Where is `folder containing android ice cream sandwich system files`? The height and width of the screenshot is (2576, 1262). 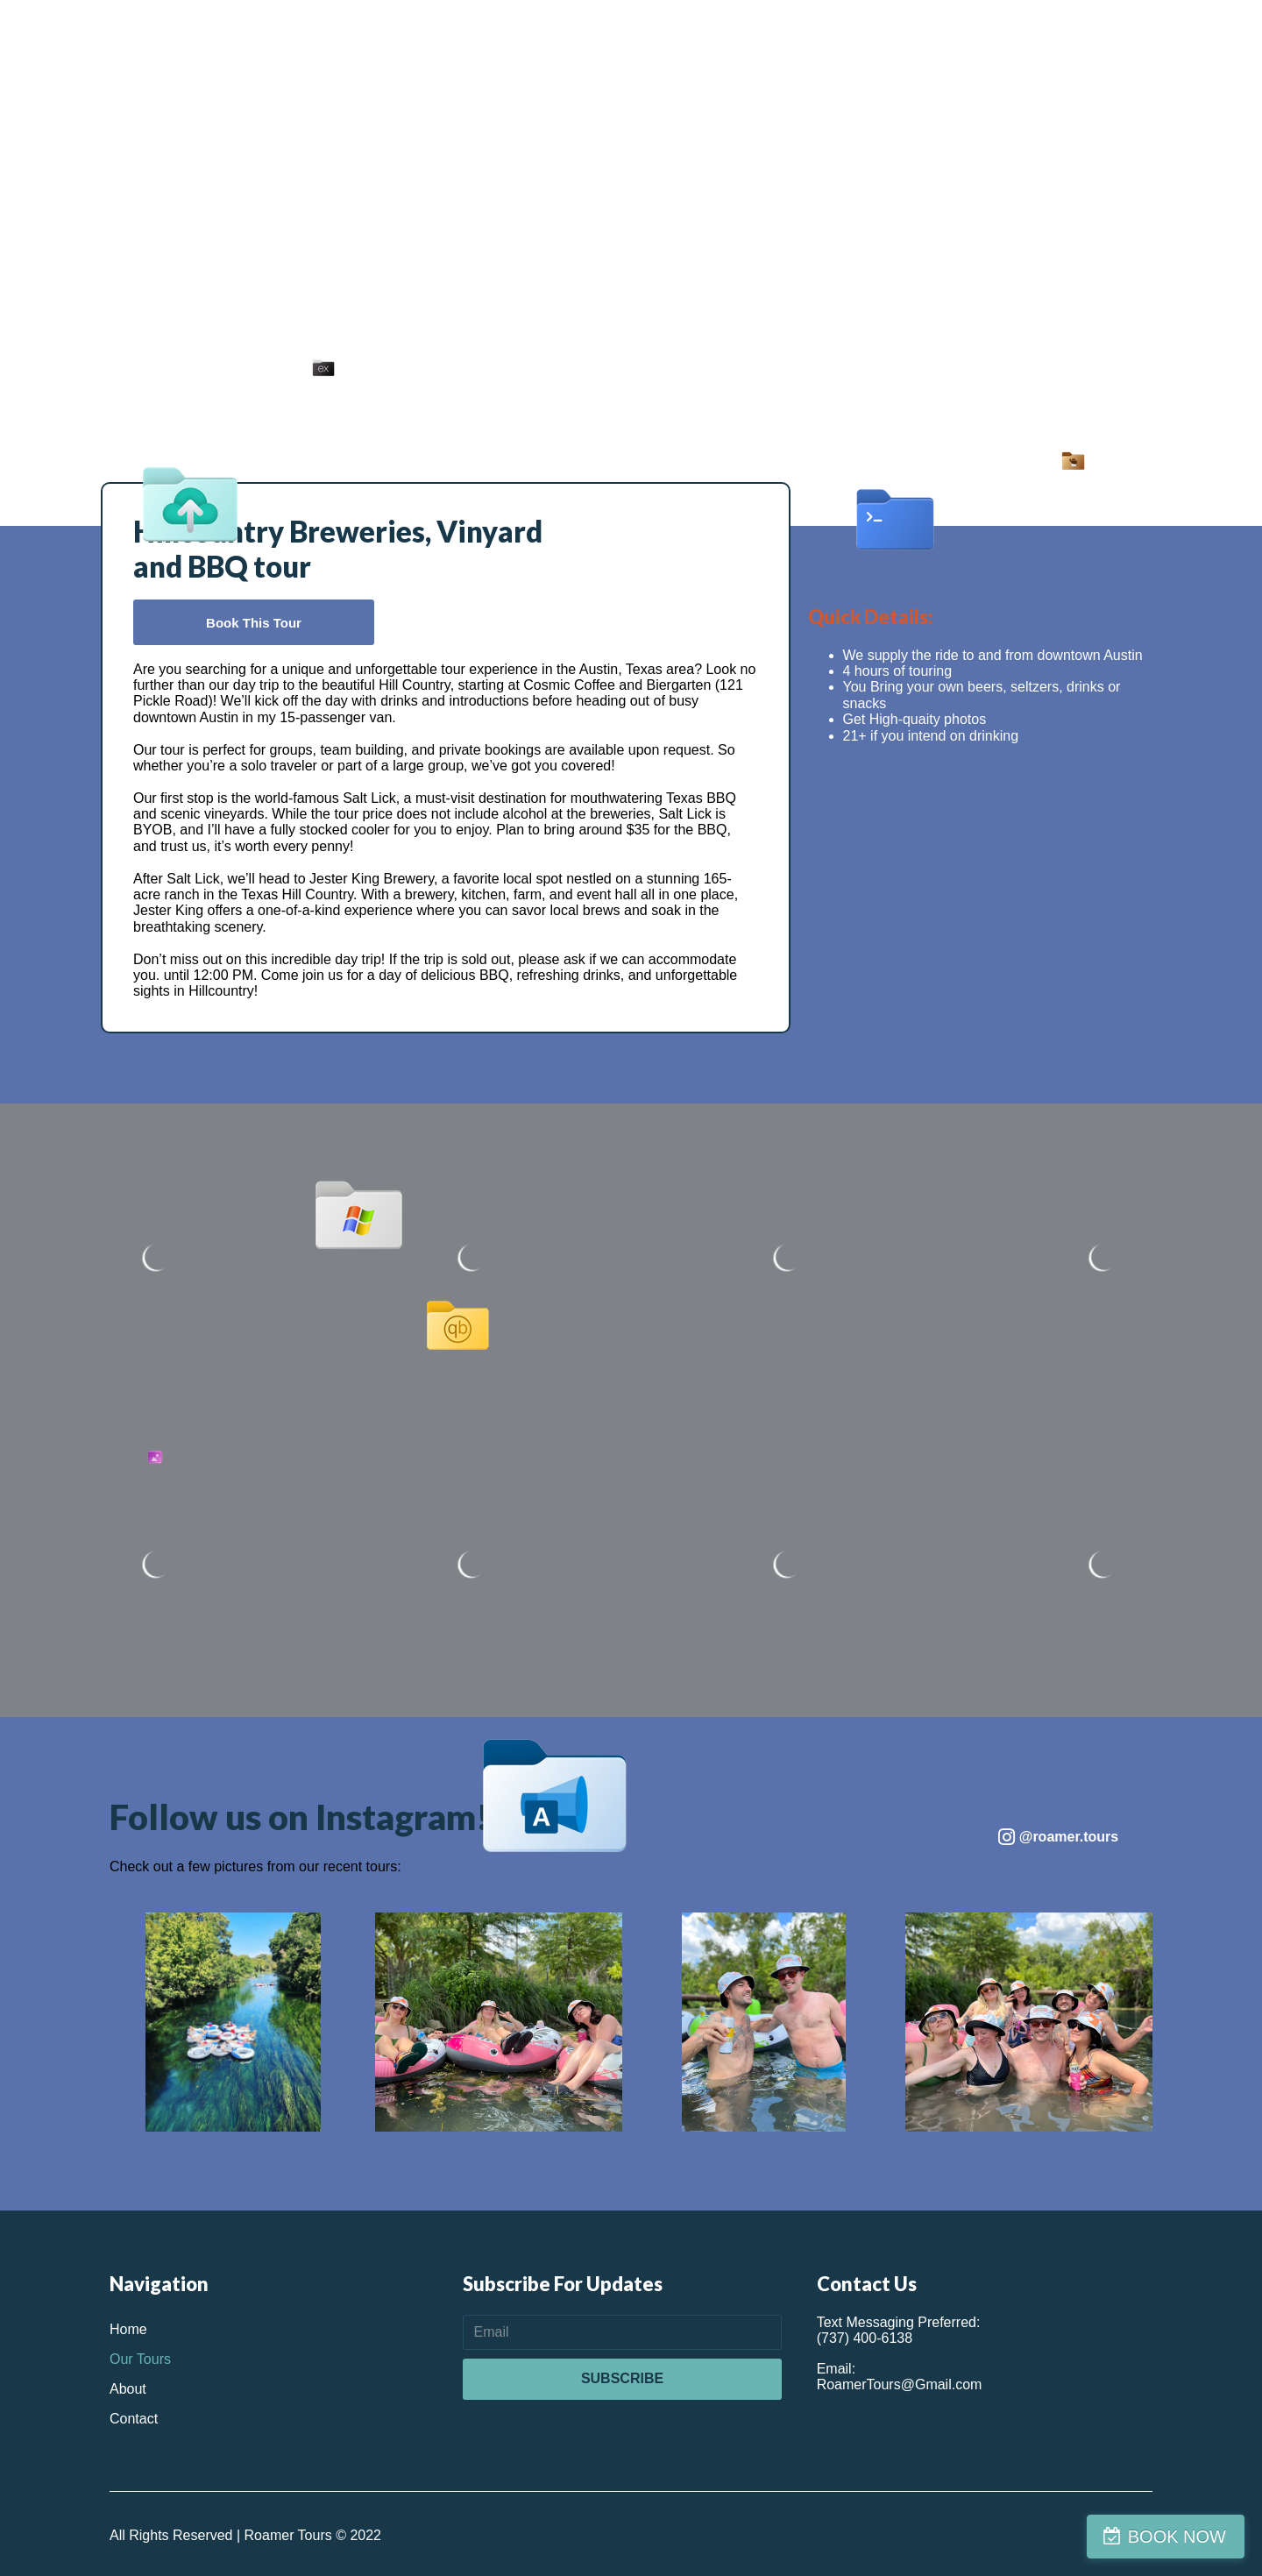 folder containing android ice cream sandwich system files is located at coordinates (1073, 461).